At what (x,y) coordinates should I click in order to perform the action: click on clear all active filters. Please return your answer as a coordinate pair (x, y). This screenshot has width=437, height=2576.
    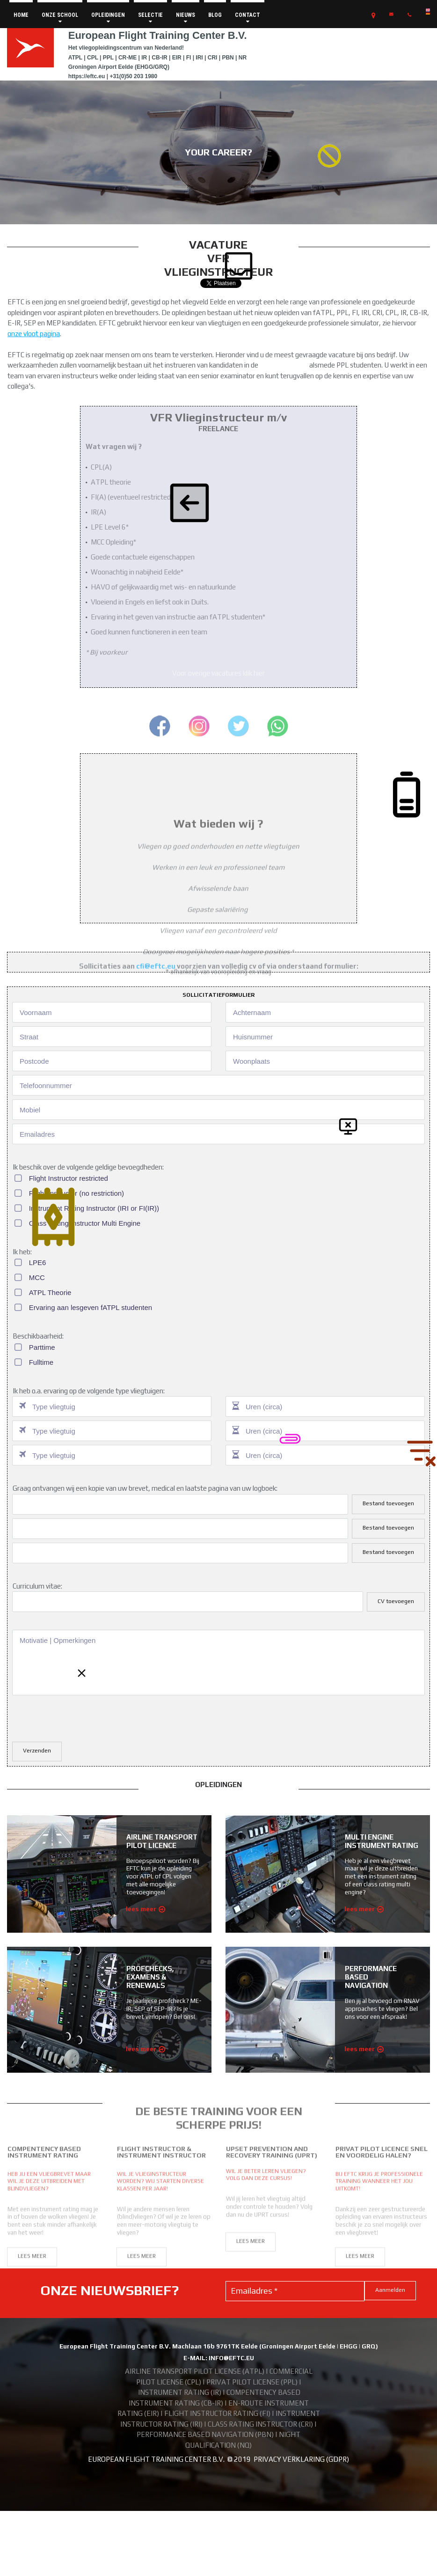
    Looking at the image, I should click on (420, 1450).